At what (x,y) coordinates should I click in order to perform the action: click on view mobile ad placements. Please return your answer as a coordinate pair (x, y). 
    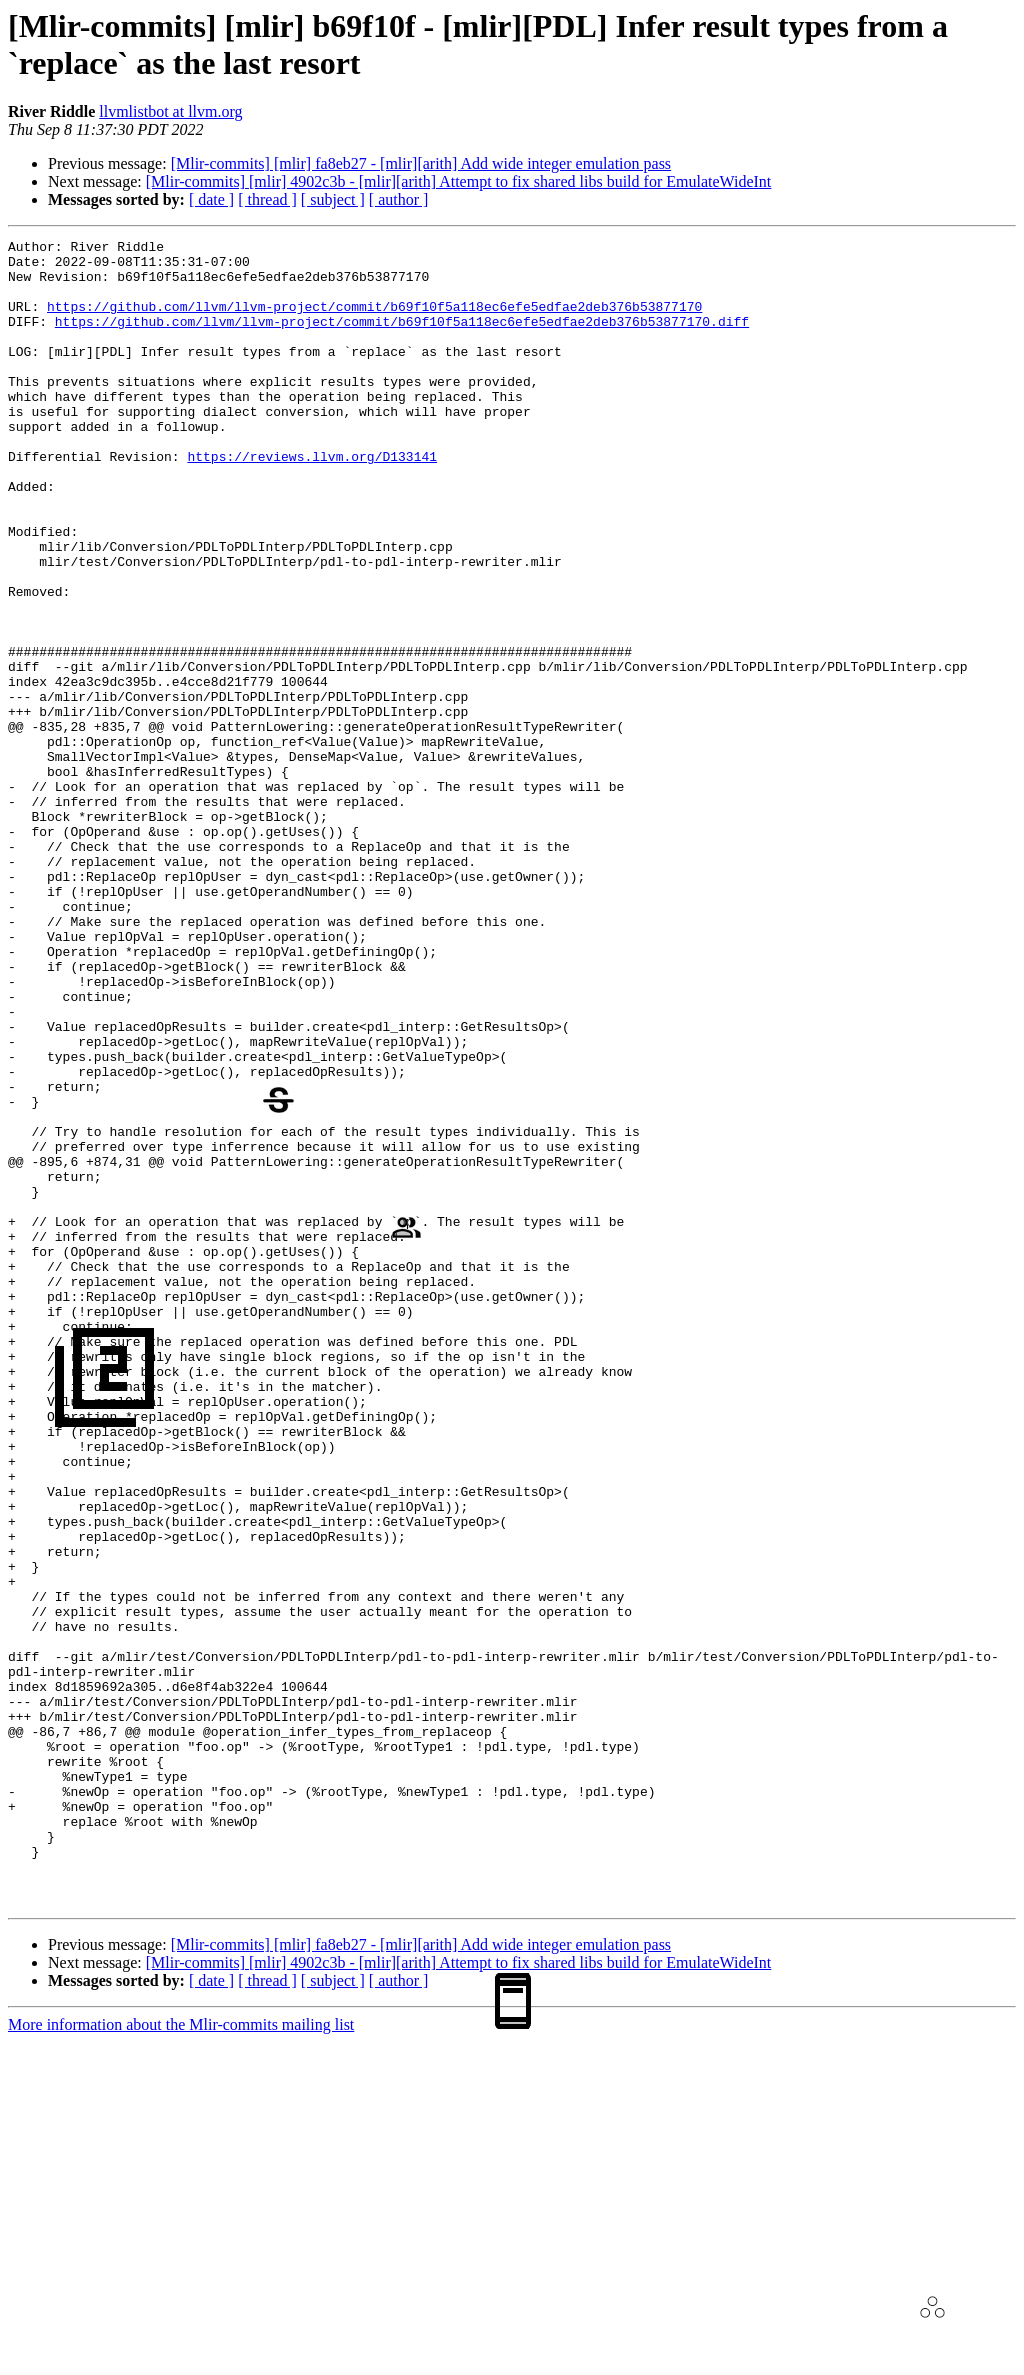
    Looking at the image, I should click on (513, 2001).